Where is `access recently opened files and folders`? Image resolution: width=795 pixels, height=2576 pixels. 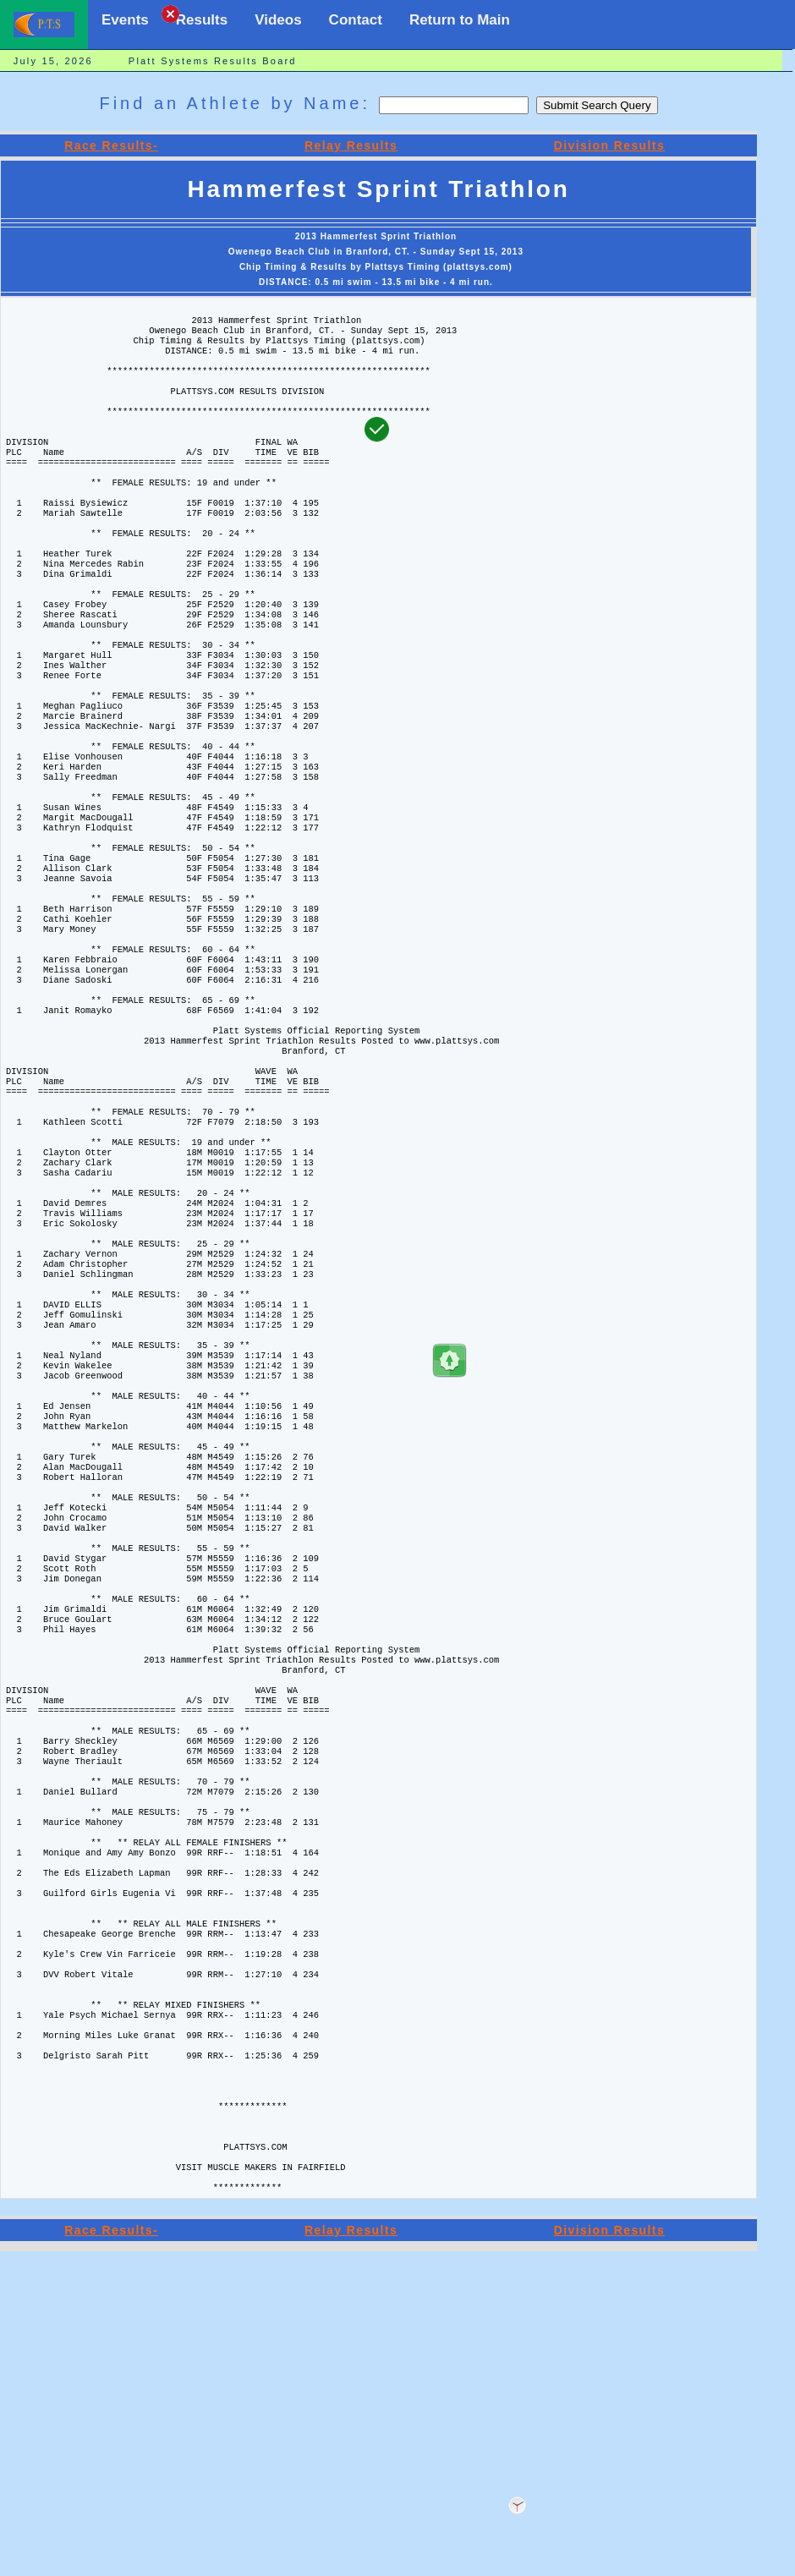
access recently opened files and folders is located at coordinates (517, 2505).